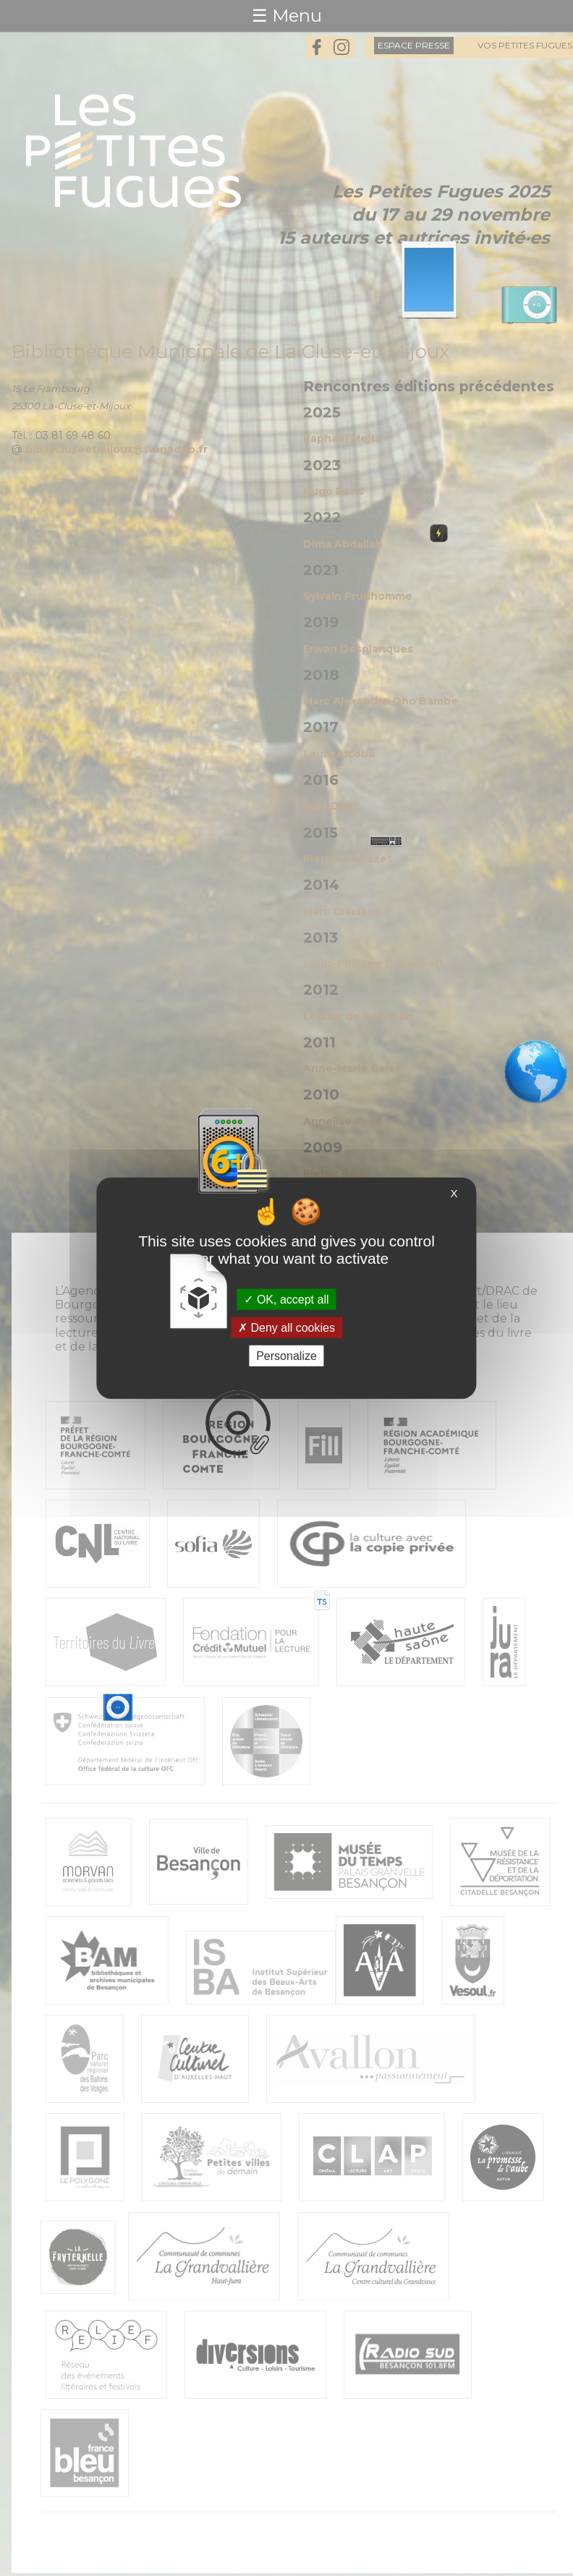  I want to click on access keyboard shortcuts settings for web browser, so click(438, 533).